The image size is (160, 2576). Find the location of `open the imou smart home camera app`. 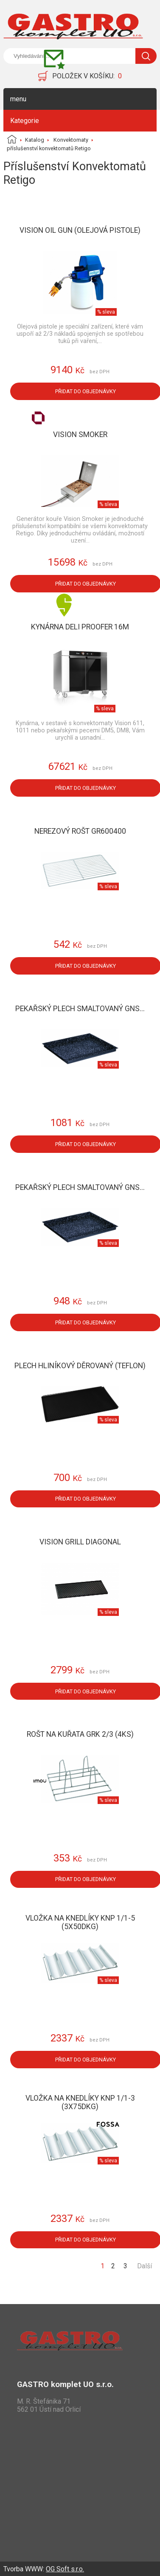

open the imou smart home camera app is located at coordinates (40, 1781).